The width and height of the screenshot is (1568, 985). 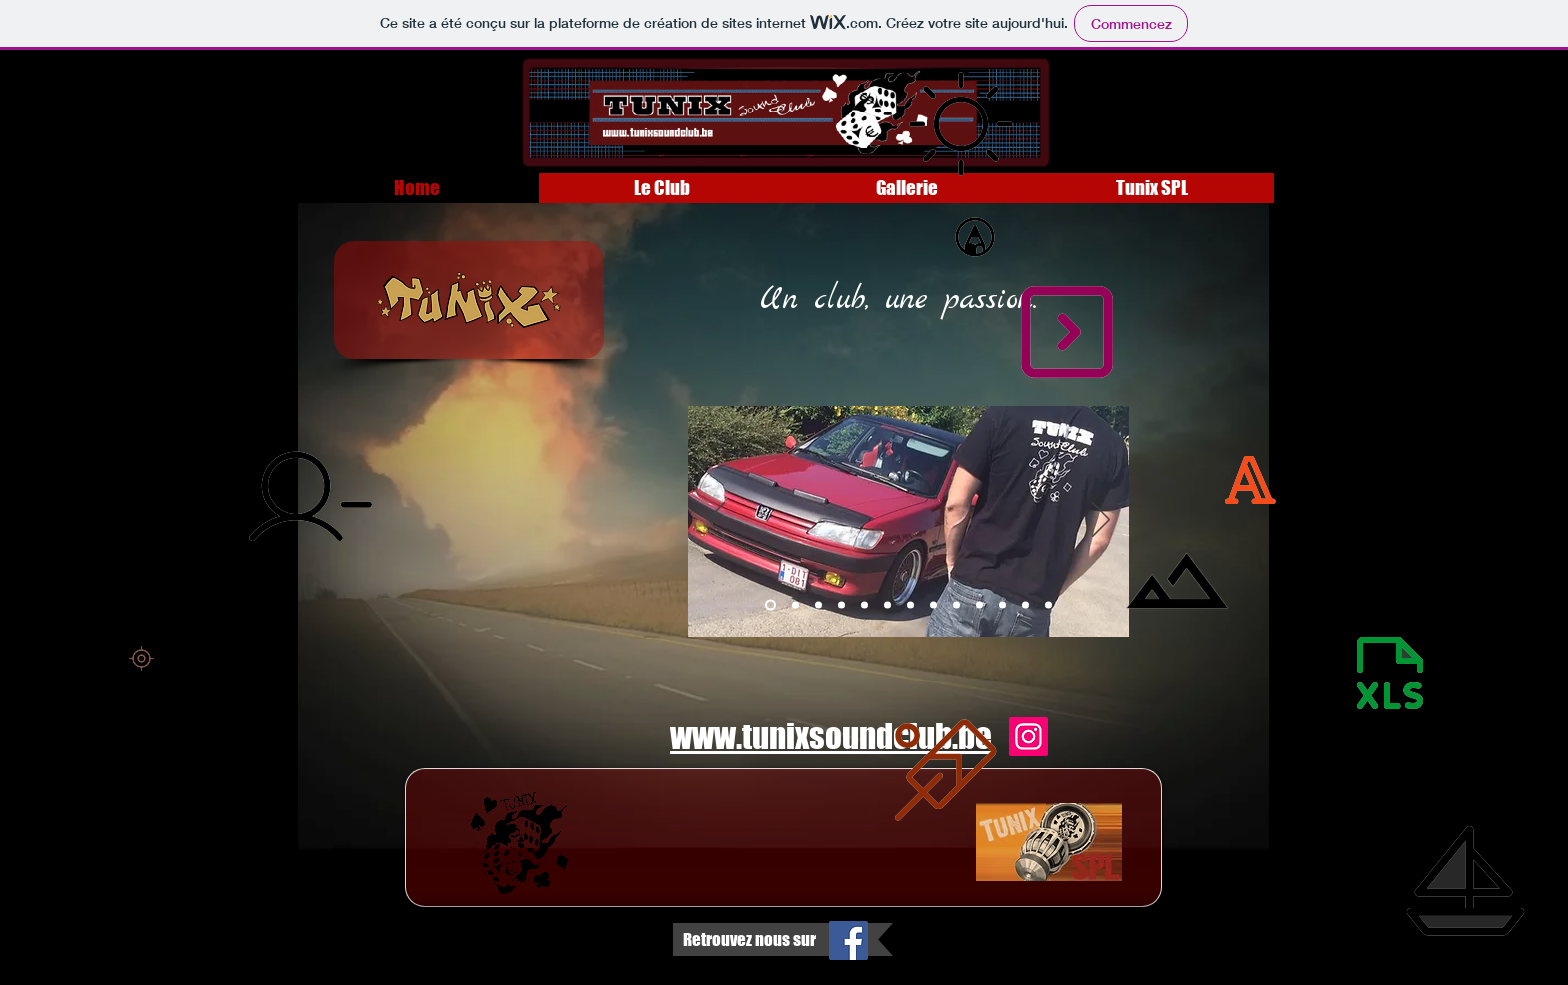 What do you see at coordinates (961, 124) in the screenshot?
I see `toggle light mode or bright theme` at bounding box center [961, 124].